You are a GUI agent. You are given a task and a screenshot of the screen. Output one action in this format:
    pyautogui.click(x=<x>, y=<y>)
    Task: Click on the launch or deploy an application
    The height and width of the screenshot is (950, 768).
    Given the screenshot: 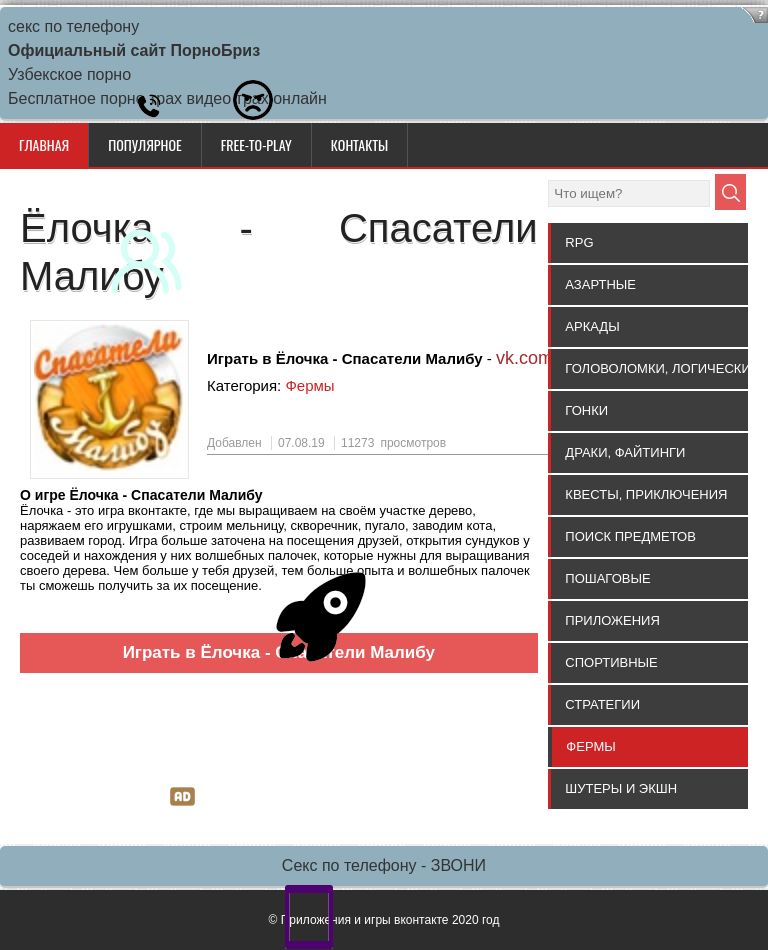 What is the action you would take?
    pyautogui.click(x=321, y=617)
    